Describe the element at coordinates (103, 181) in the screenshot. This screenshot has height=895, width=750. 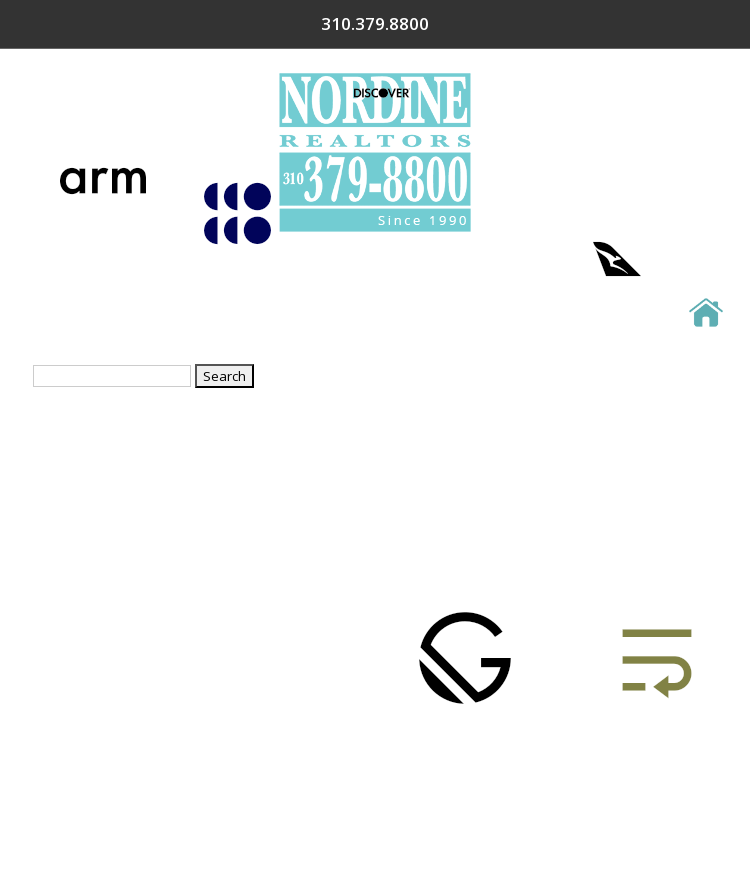
I see `Arm company logo` at that location.